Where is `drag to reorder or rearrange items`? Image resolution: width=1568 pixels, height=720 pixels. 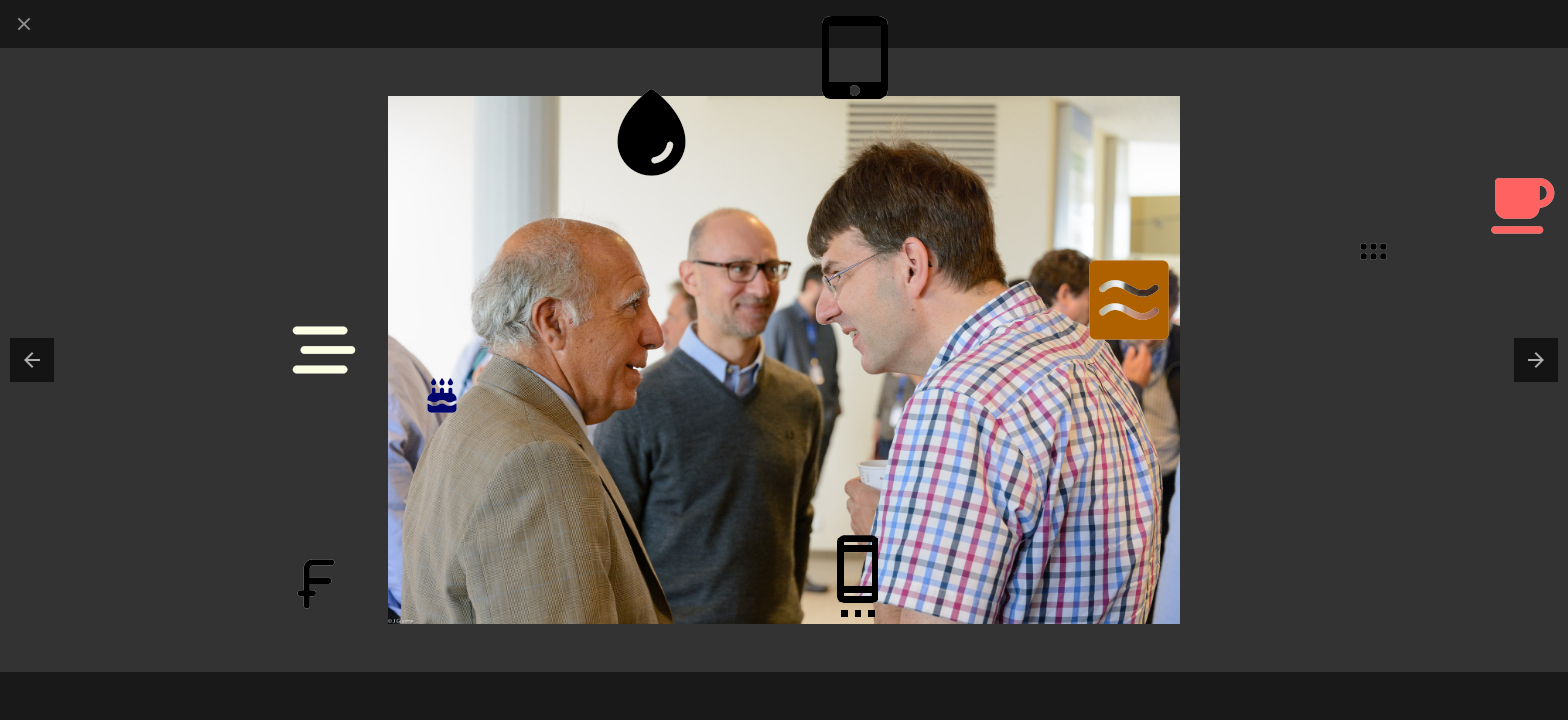
drag to reorder or rearrange items is located at coordinates (1373, 251).